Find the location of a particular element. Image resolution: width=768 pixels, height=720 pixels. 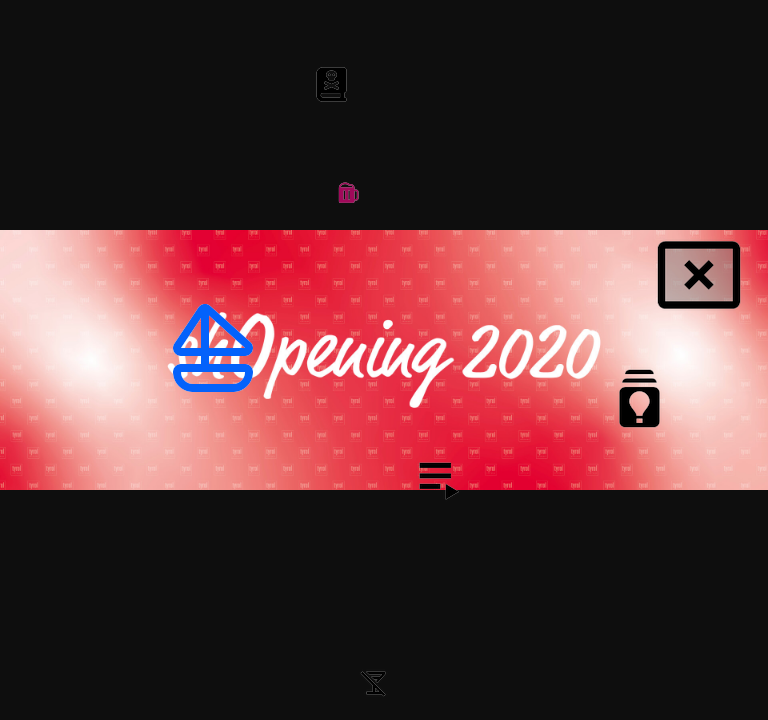

play all items in a playlist is located at coordinates (440, 478).